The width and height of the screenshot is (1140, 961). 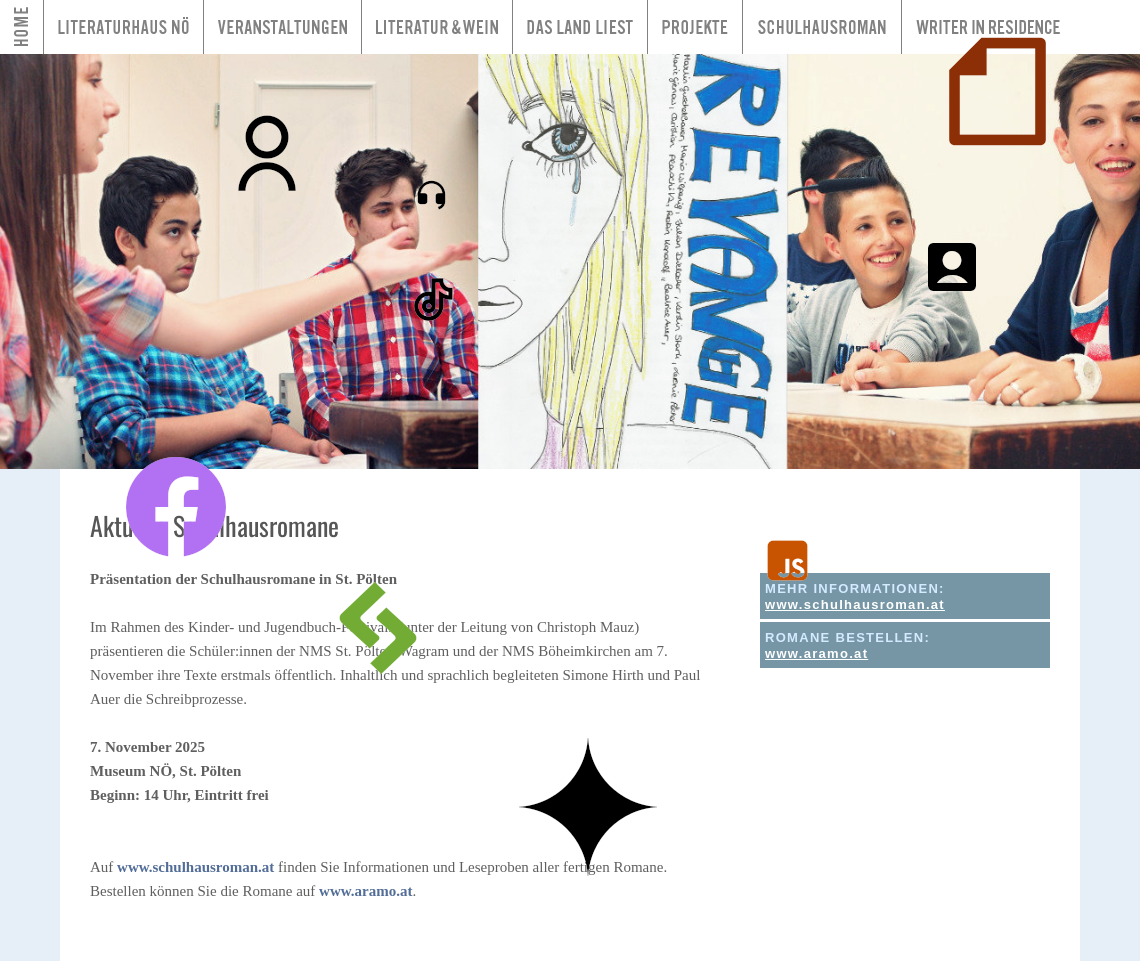 I want to click on visit sitepoint website or resources, so click(x=378, y=628).